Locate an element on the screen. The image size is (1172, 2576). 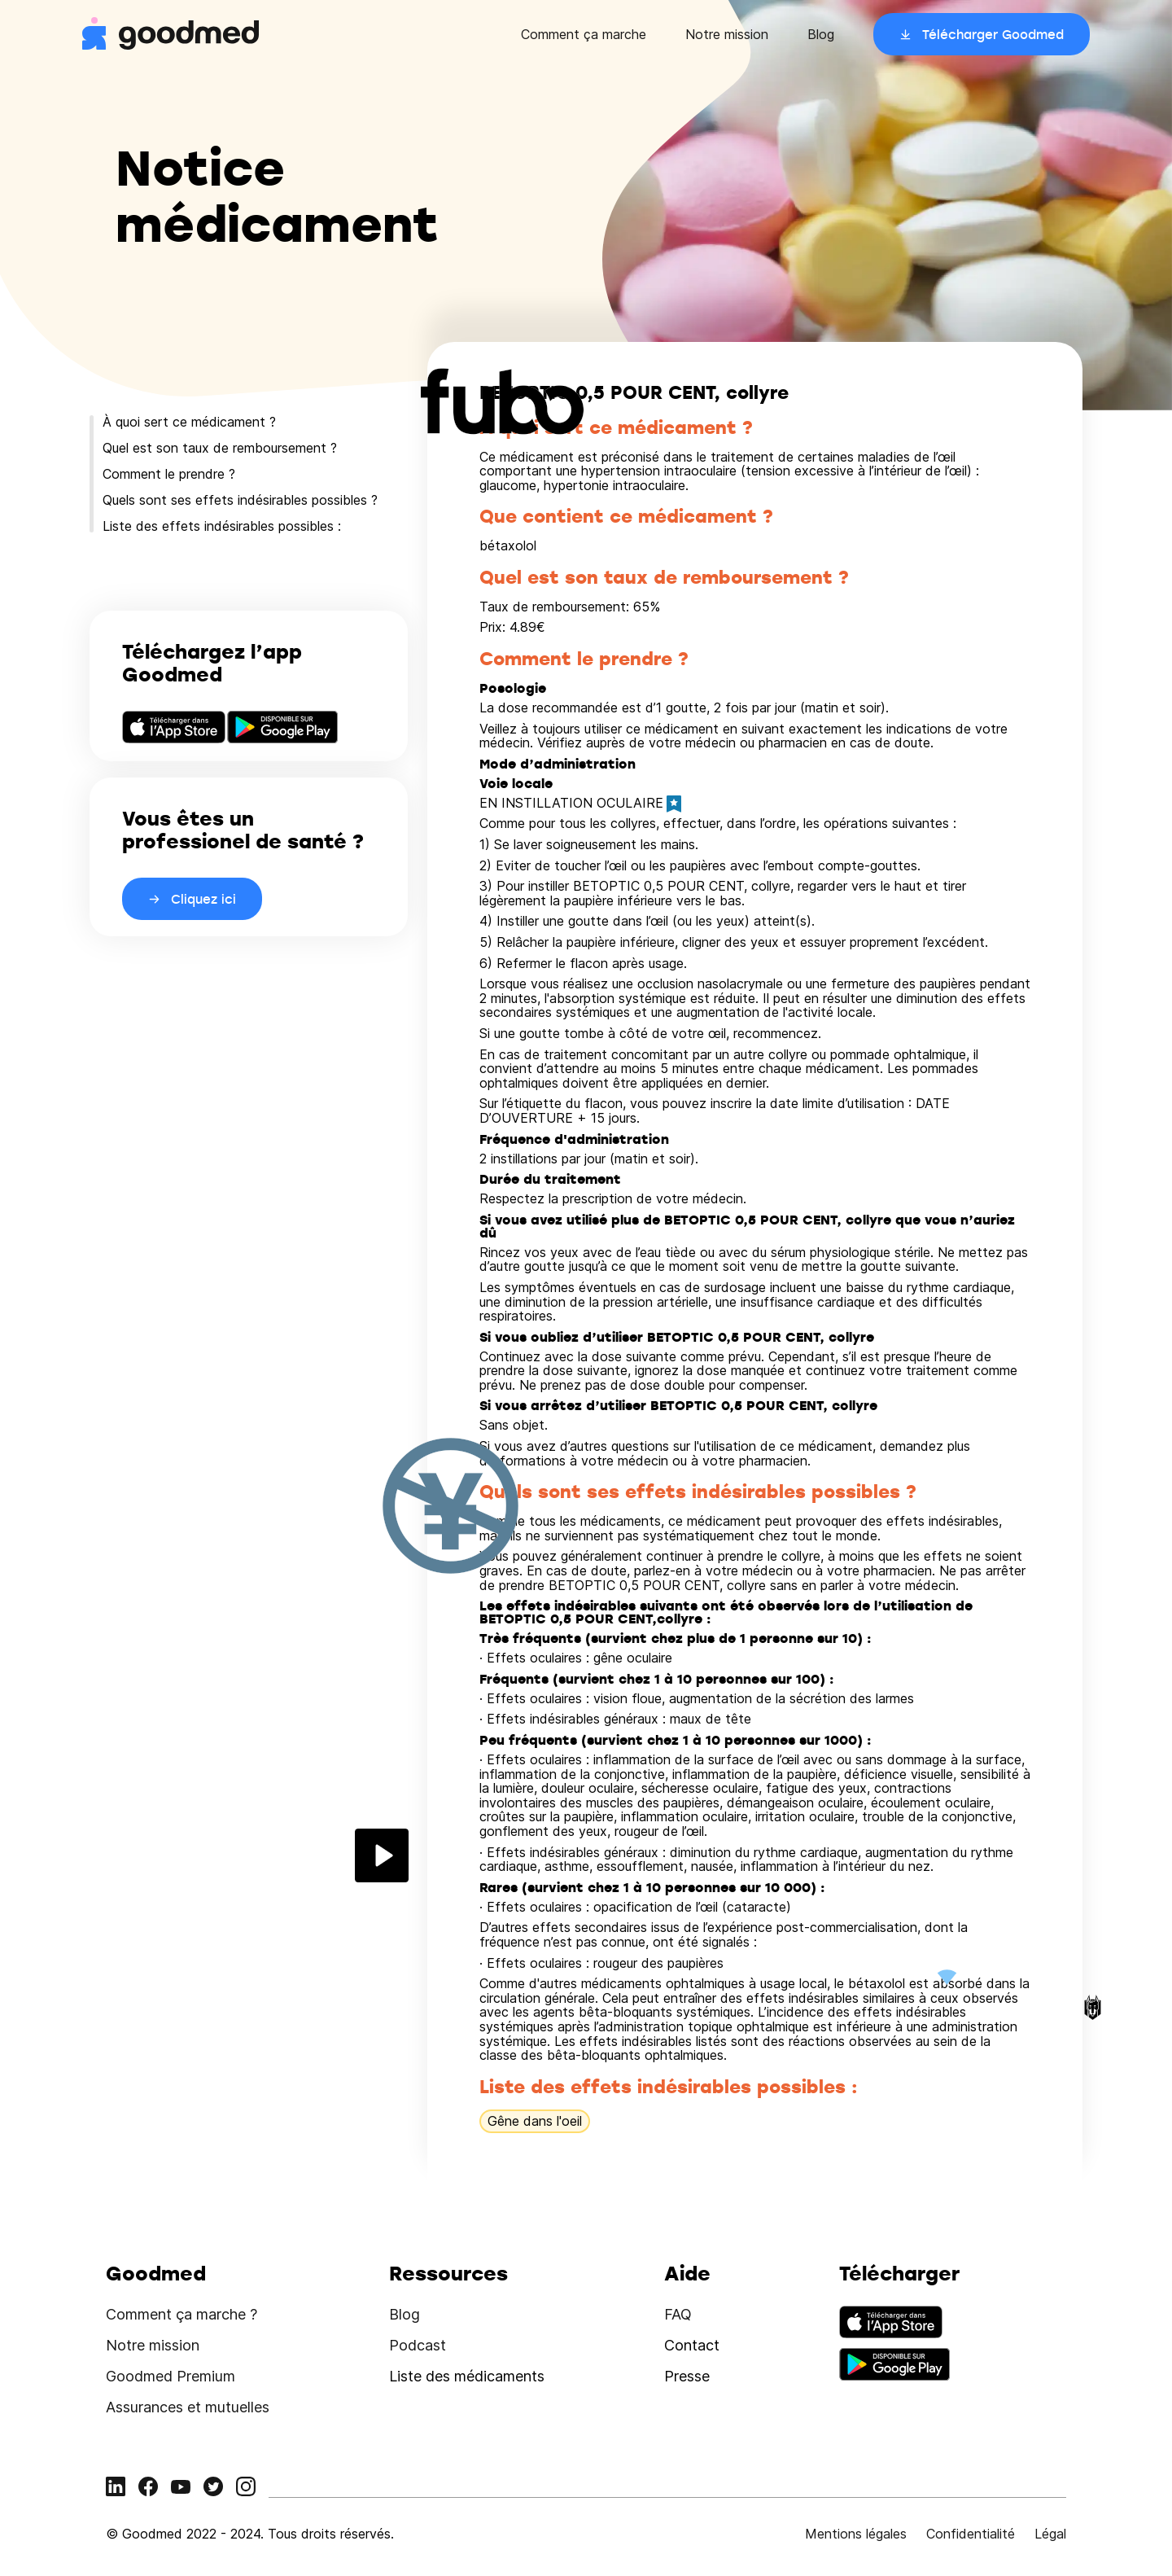
indicates non-commercial use license for Japan (yen symbol) is located at coordinates (450, 1505).